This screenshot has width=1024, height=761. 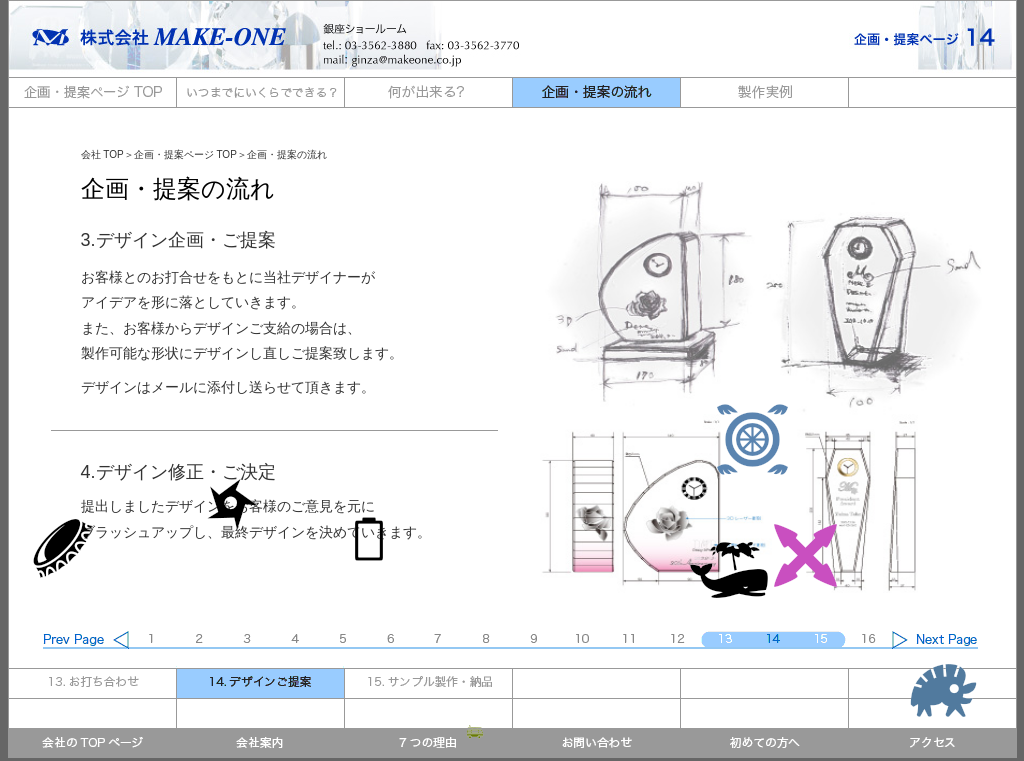 I want to click on tarot card: the wheel of fortune, so click(x=752, y=439).